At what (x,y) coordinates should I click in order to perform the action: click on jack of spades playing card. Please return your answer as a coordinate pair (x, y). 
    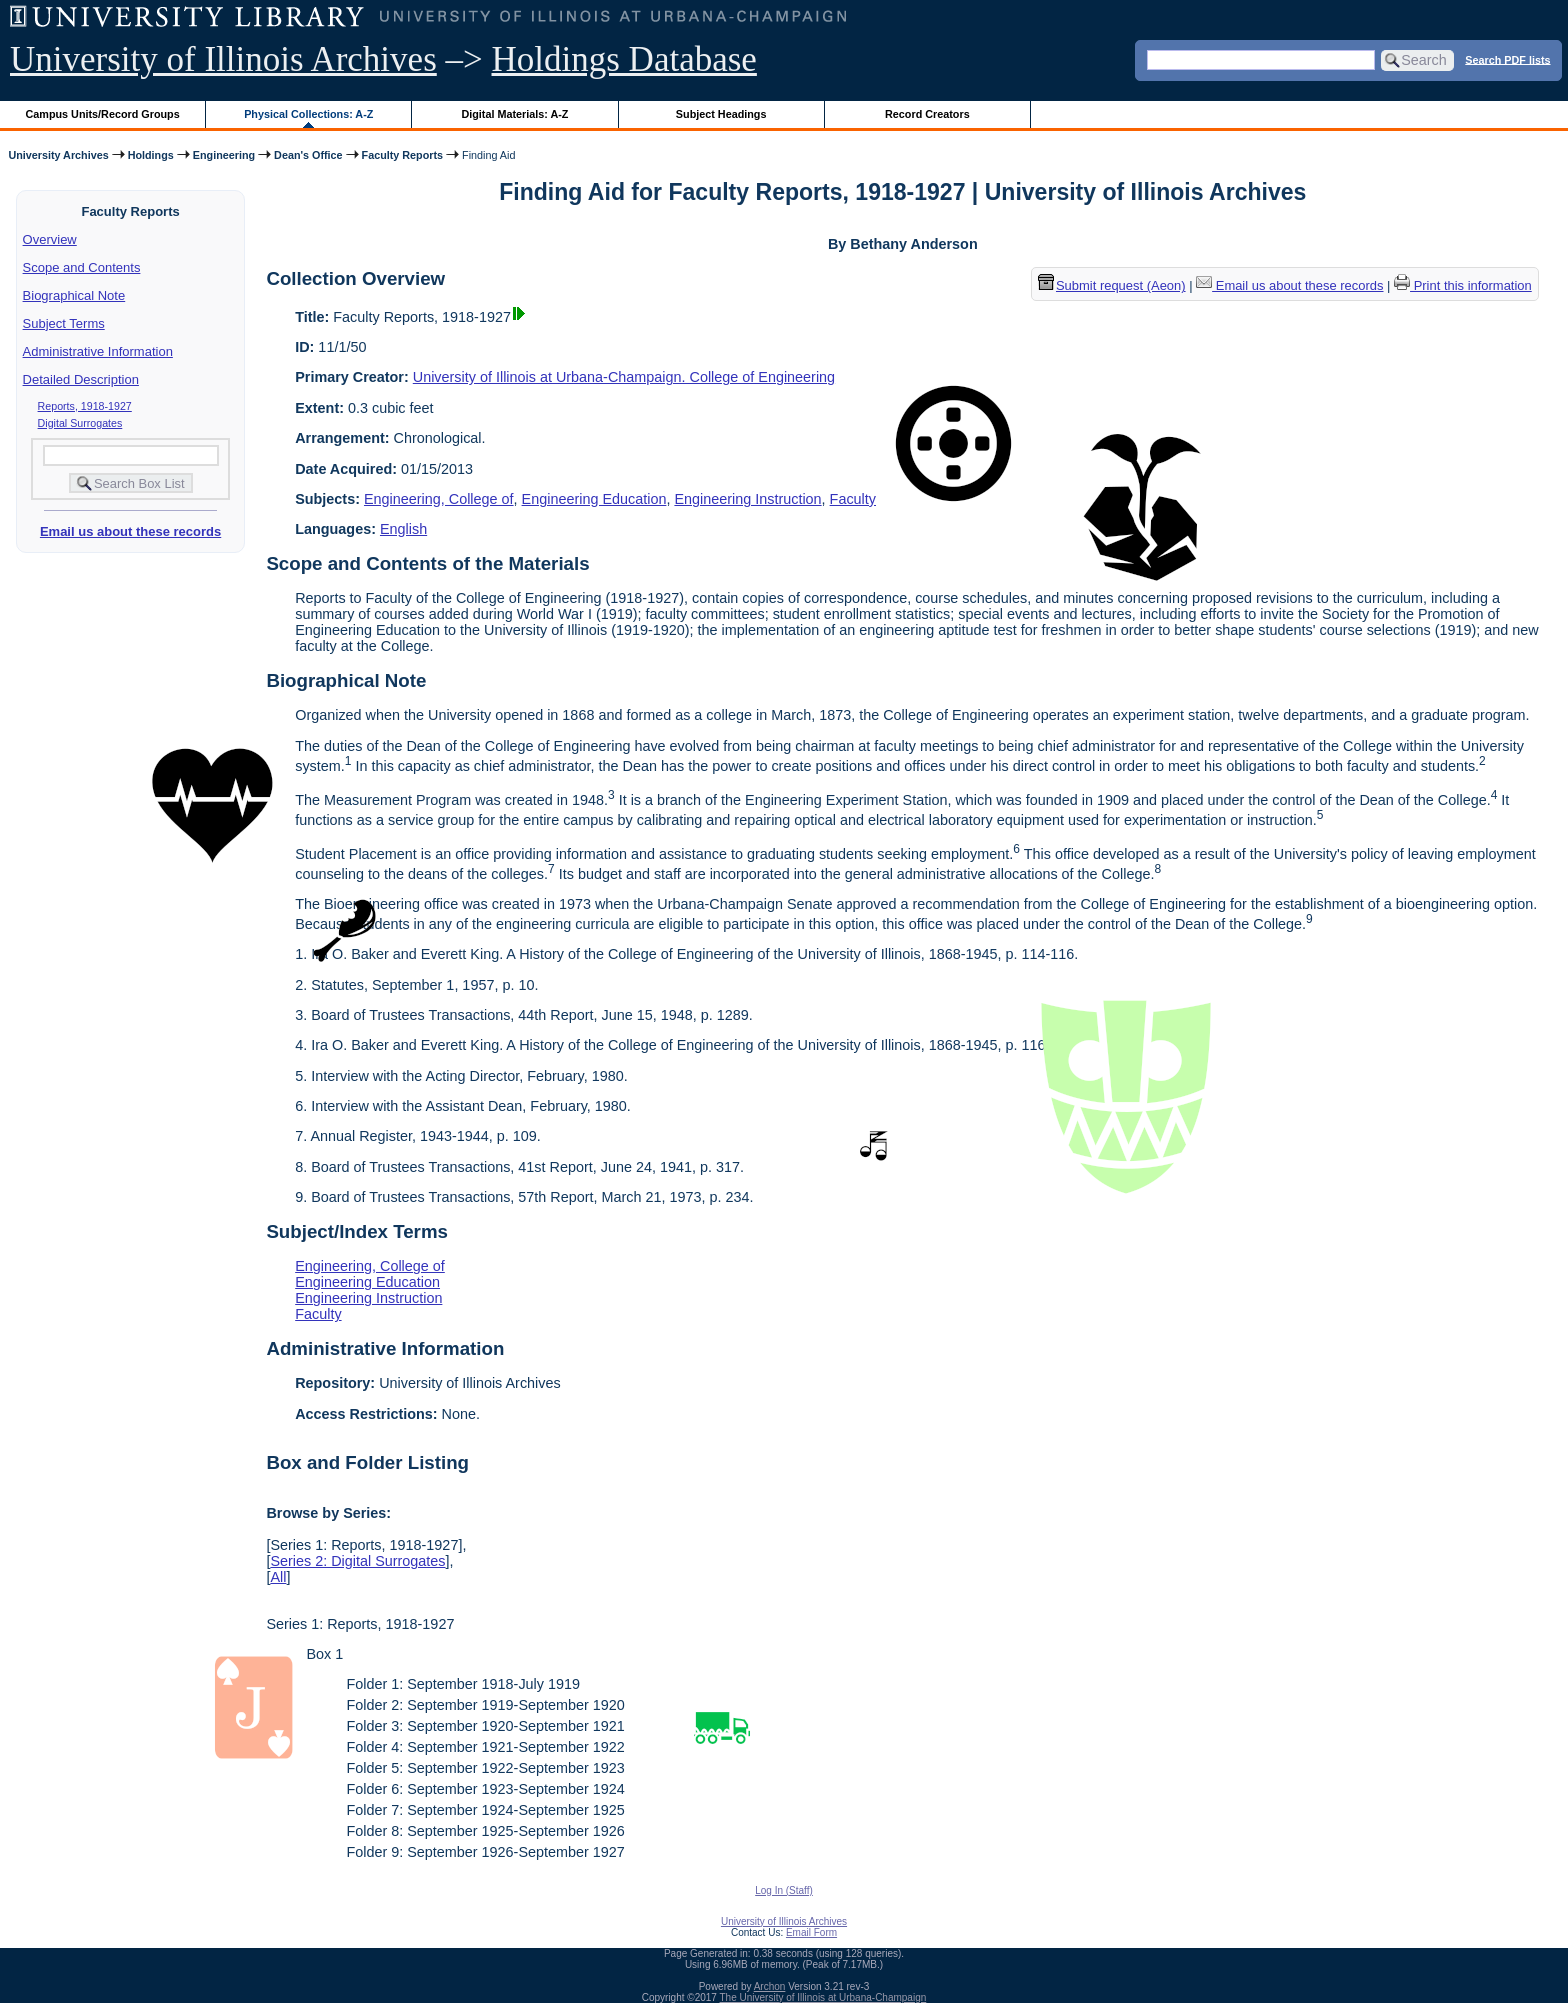
    Looking at the image, I should click on (253, 1707).